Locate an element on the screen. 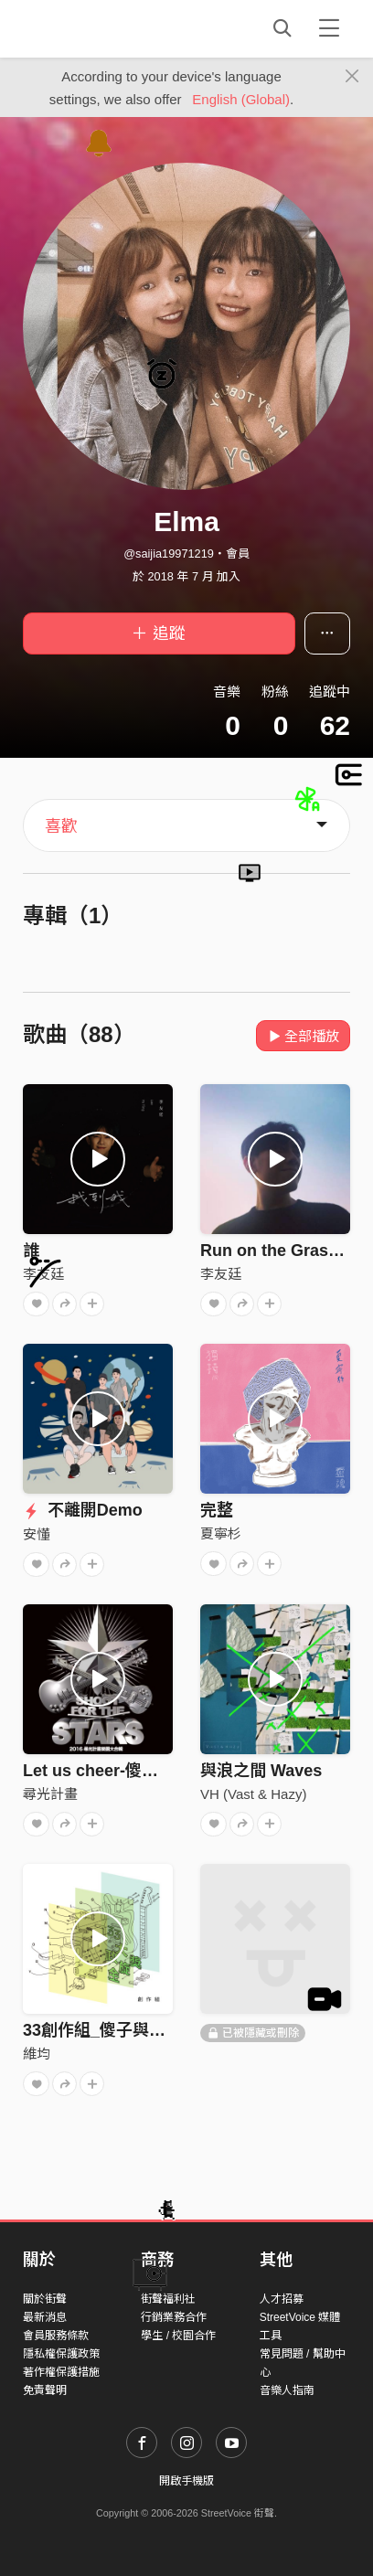 Image resolution: width=373 pixels, height=2576 pixels. access secure storage or vault is located at coordinates (150, 2273).